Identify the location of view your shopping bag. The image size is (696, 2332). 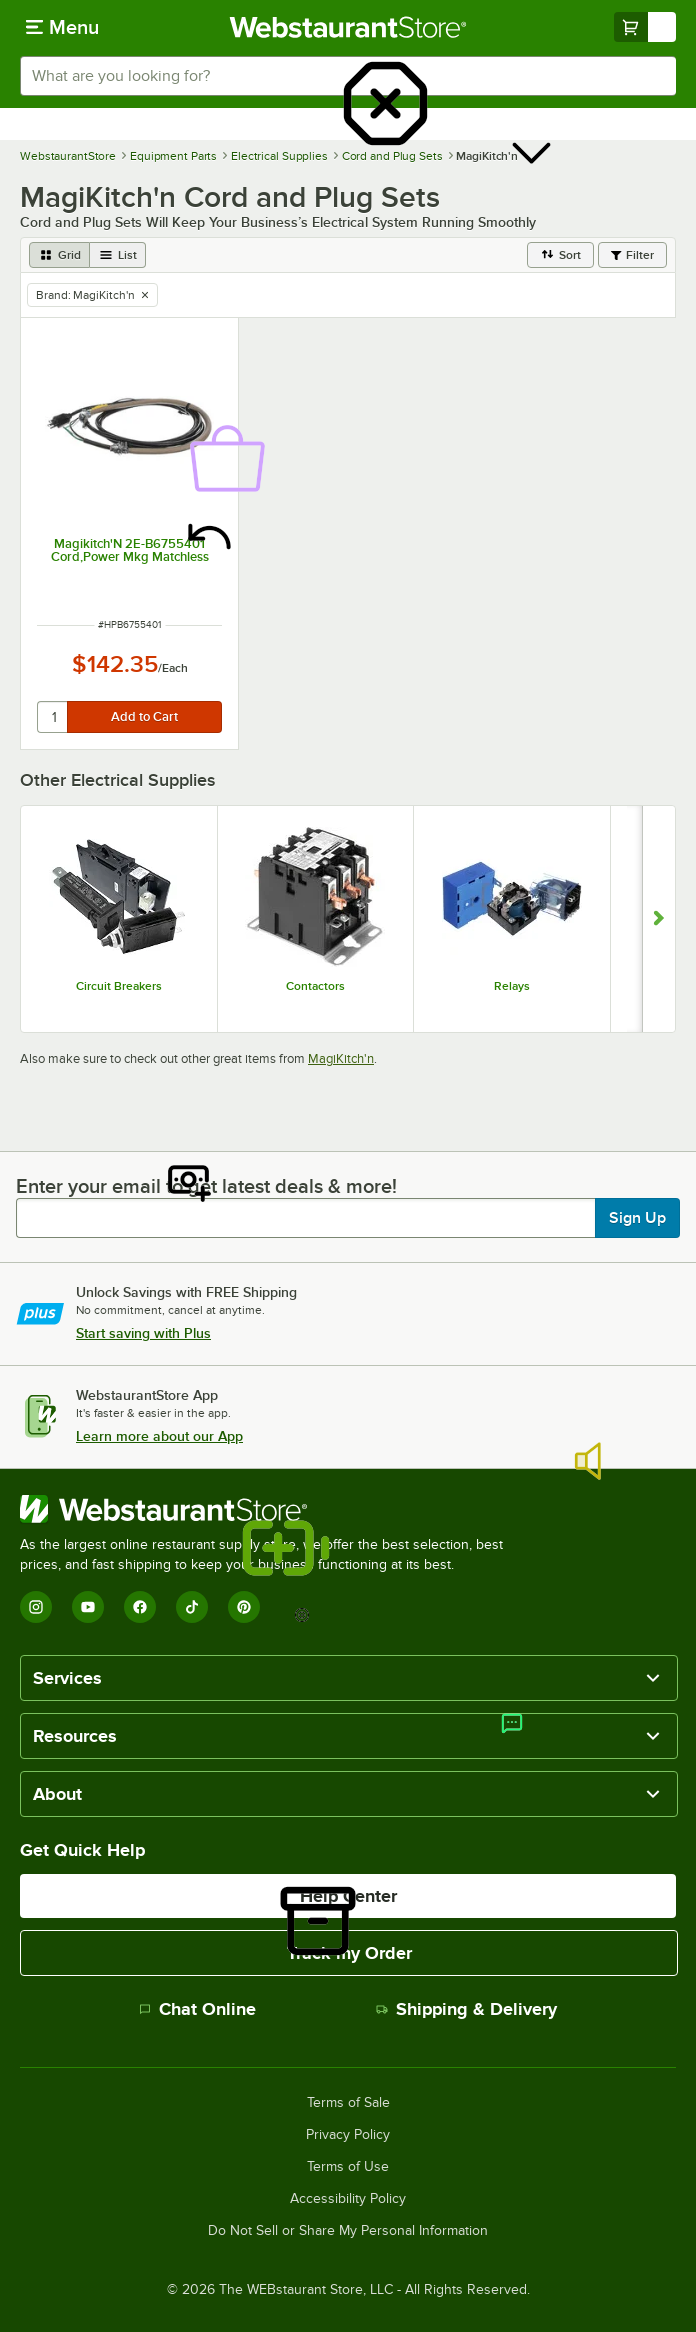
(227, 462).